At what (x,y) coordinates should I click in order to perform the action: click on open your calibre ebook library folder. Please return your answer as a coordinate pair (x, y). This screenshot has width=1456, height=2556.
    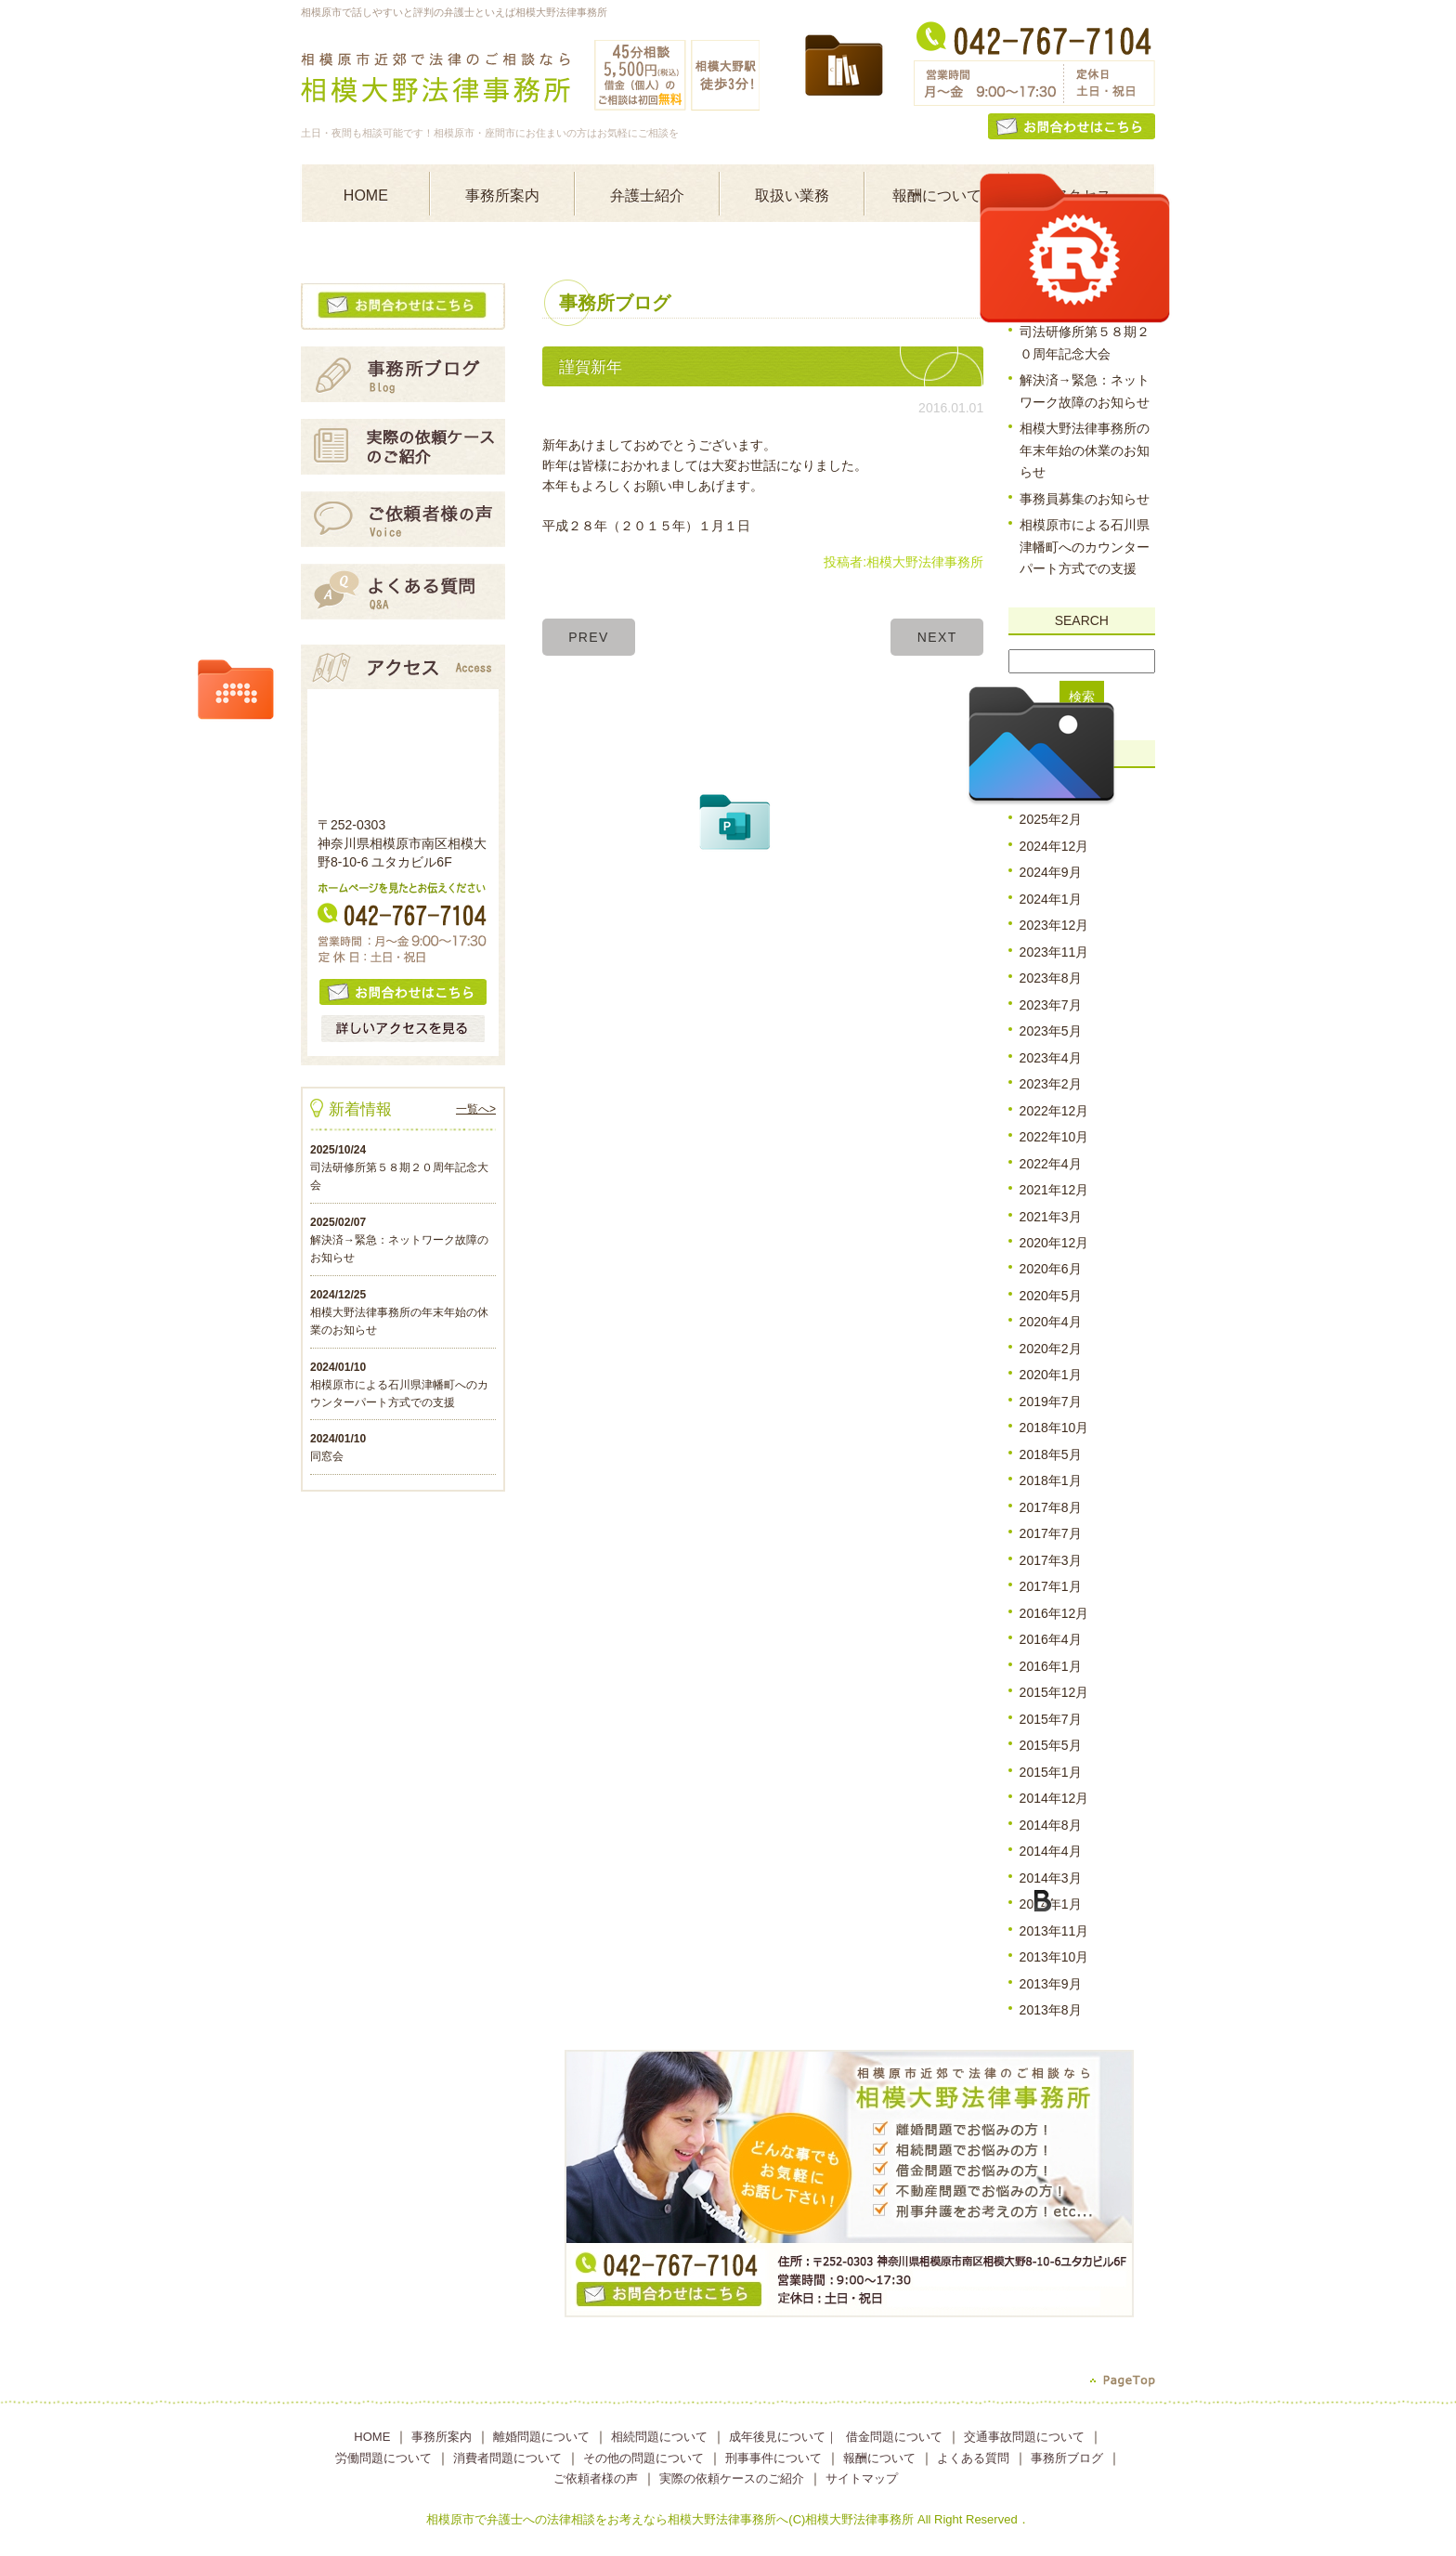
    Looking at the image, I should click on (843, 67).